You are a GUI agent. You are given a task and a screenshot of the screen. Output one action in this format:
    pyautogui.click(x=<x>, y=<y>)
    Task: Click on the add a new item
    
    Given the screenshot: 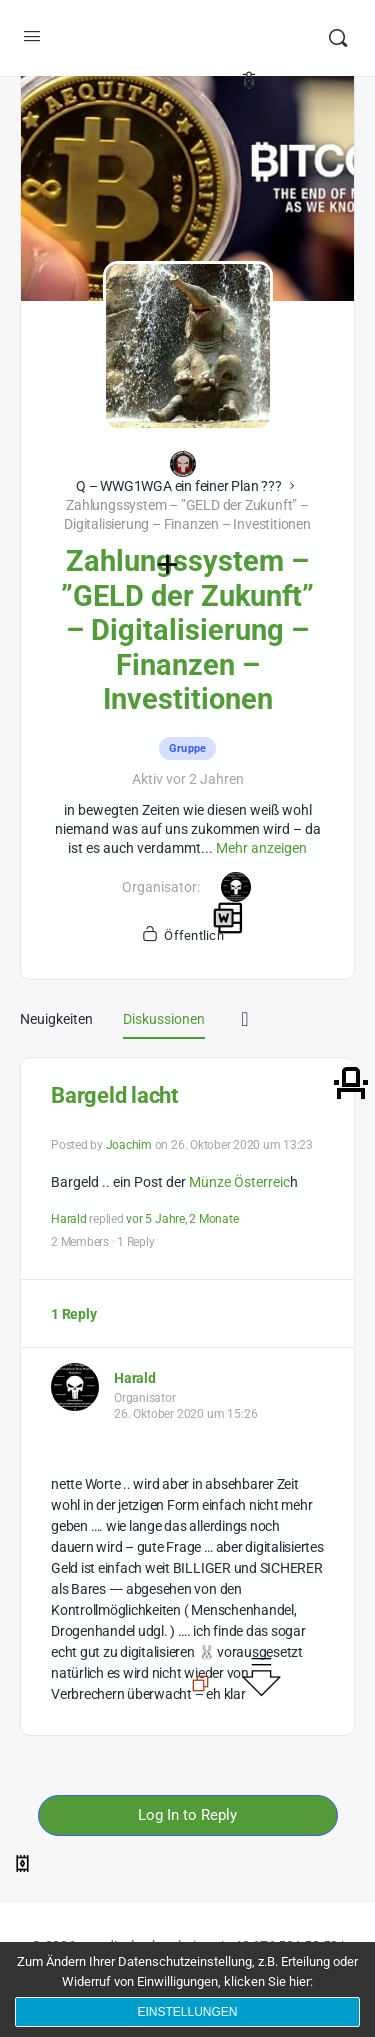 What is the action you would take?
    pyautogui.click(x=167, y=564)
    